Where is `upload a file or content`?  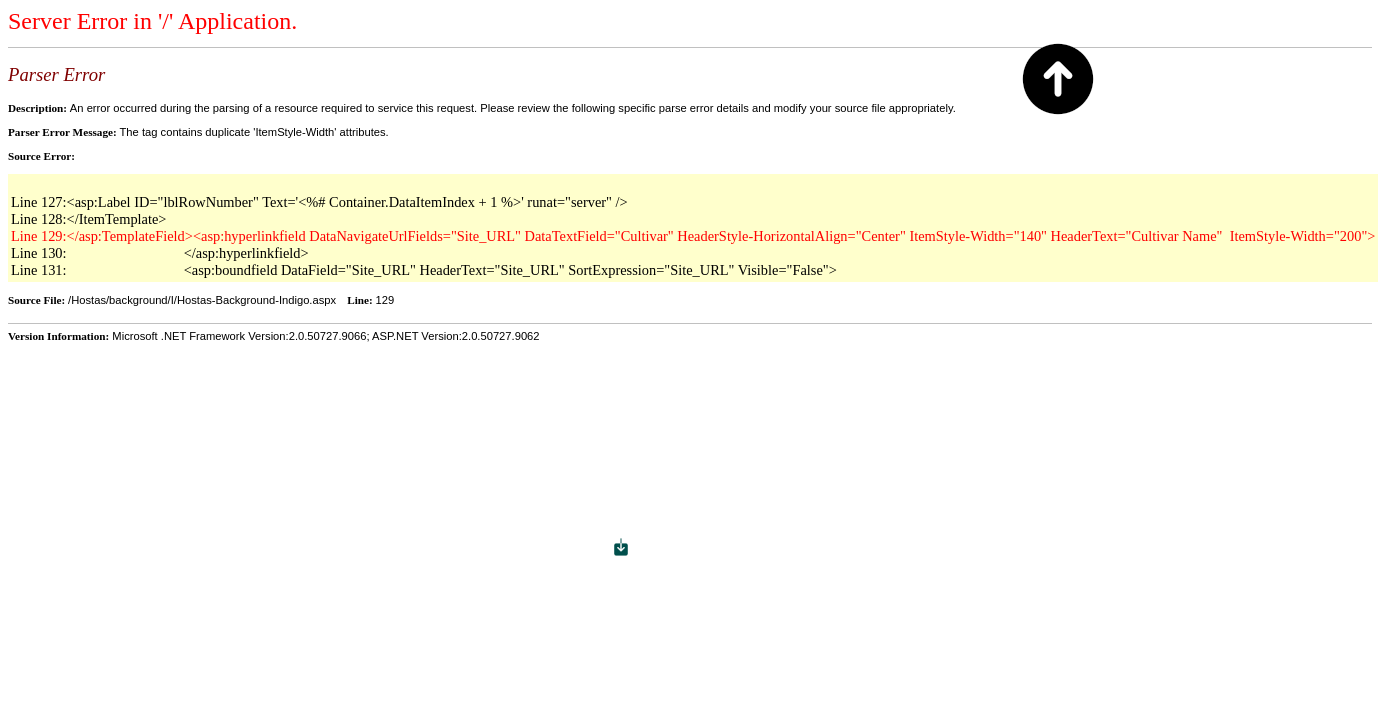
upload a file or content is located at coordinates (1058, 79).